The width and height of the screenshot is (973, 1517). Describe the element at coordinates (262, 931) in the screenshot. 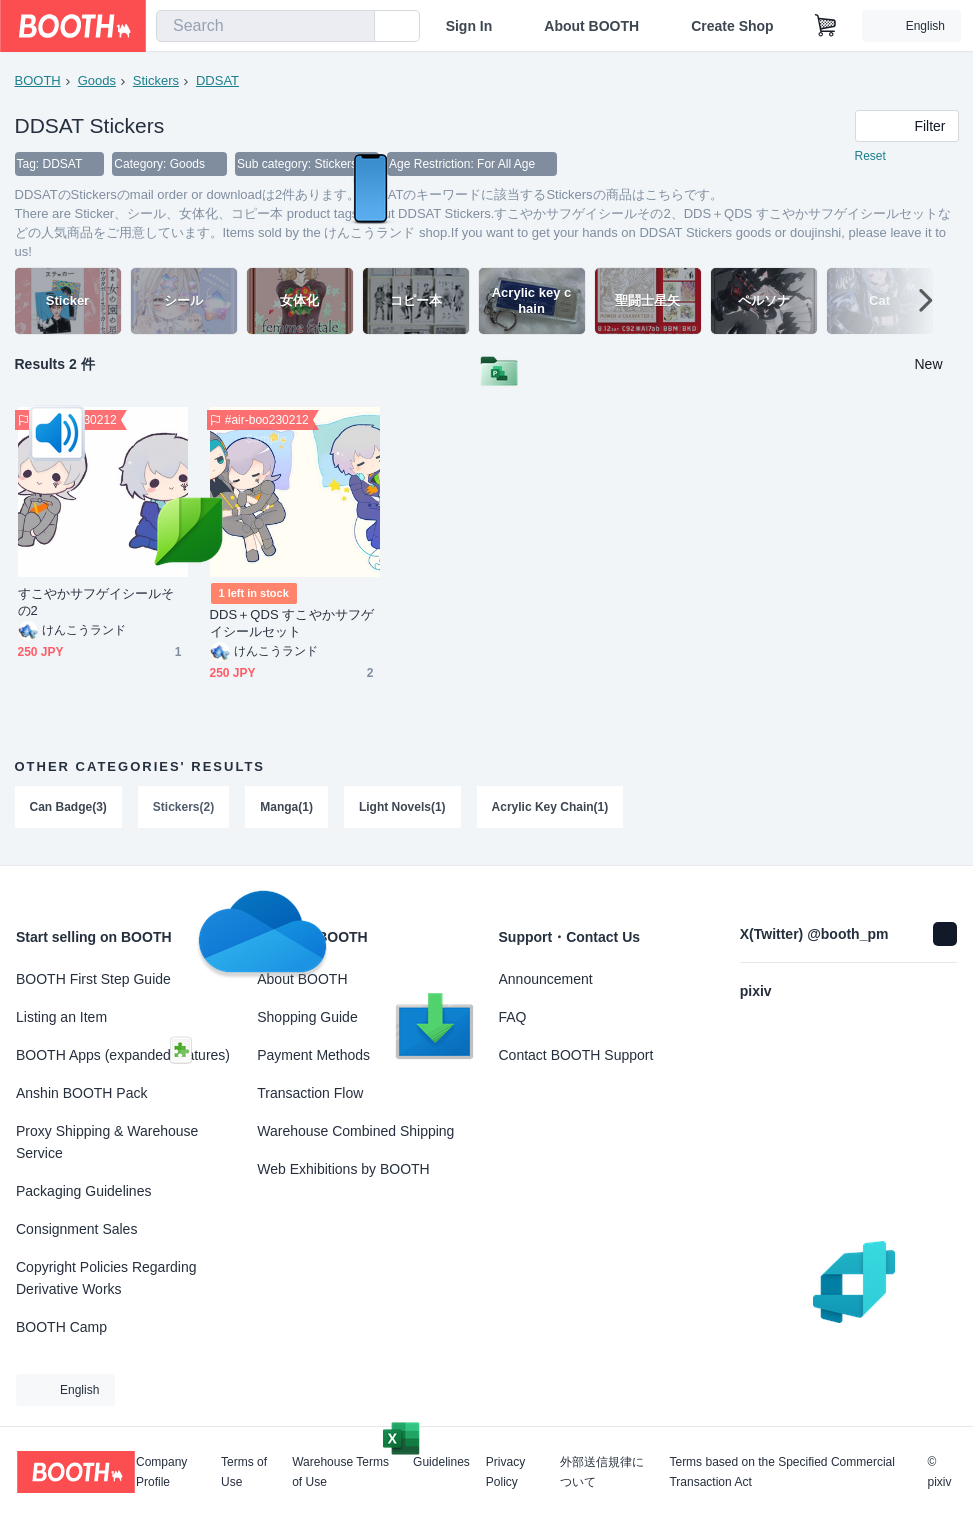

I see `Microsoft OneDrive cloud storage status indicator` at that location.